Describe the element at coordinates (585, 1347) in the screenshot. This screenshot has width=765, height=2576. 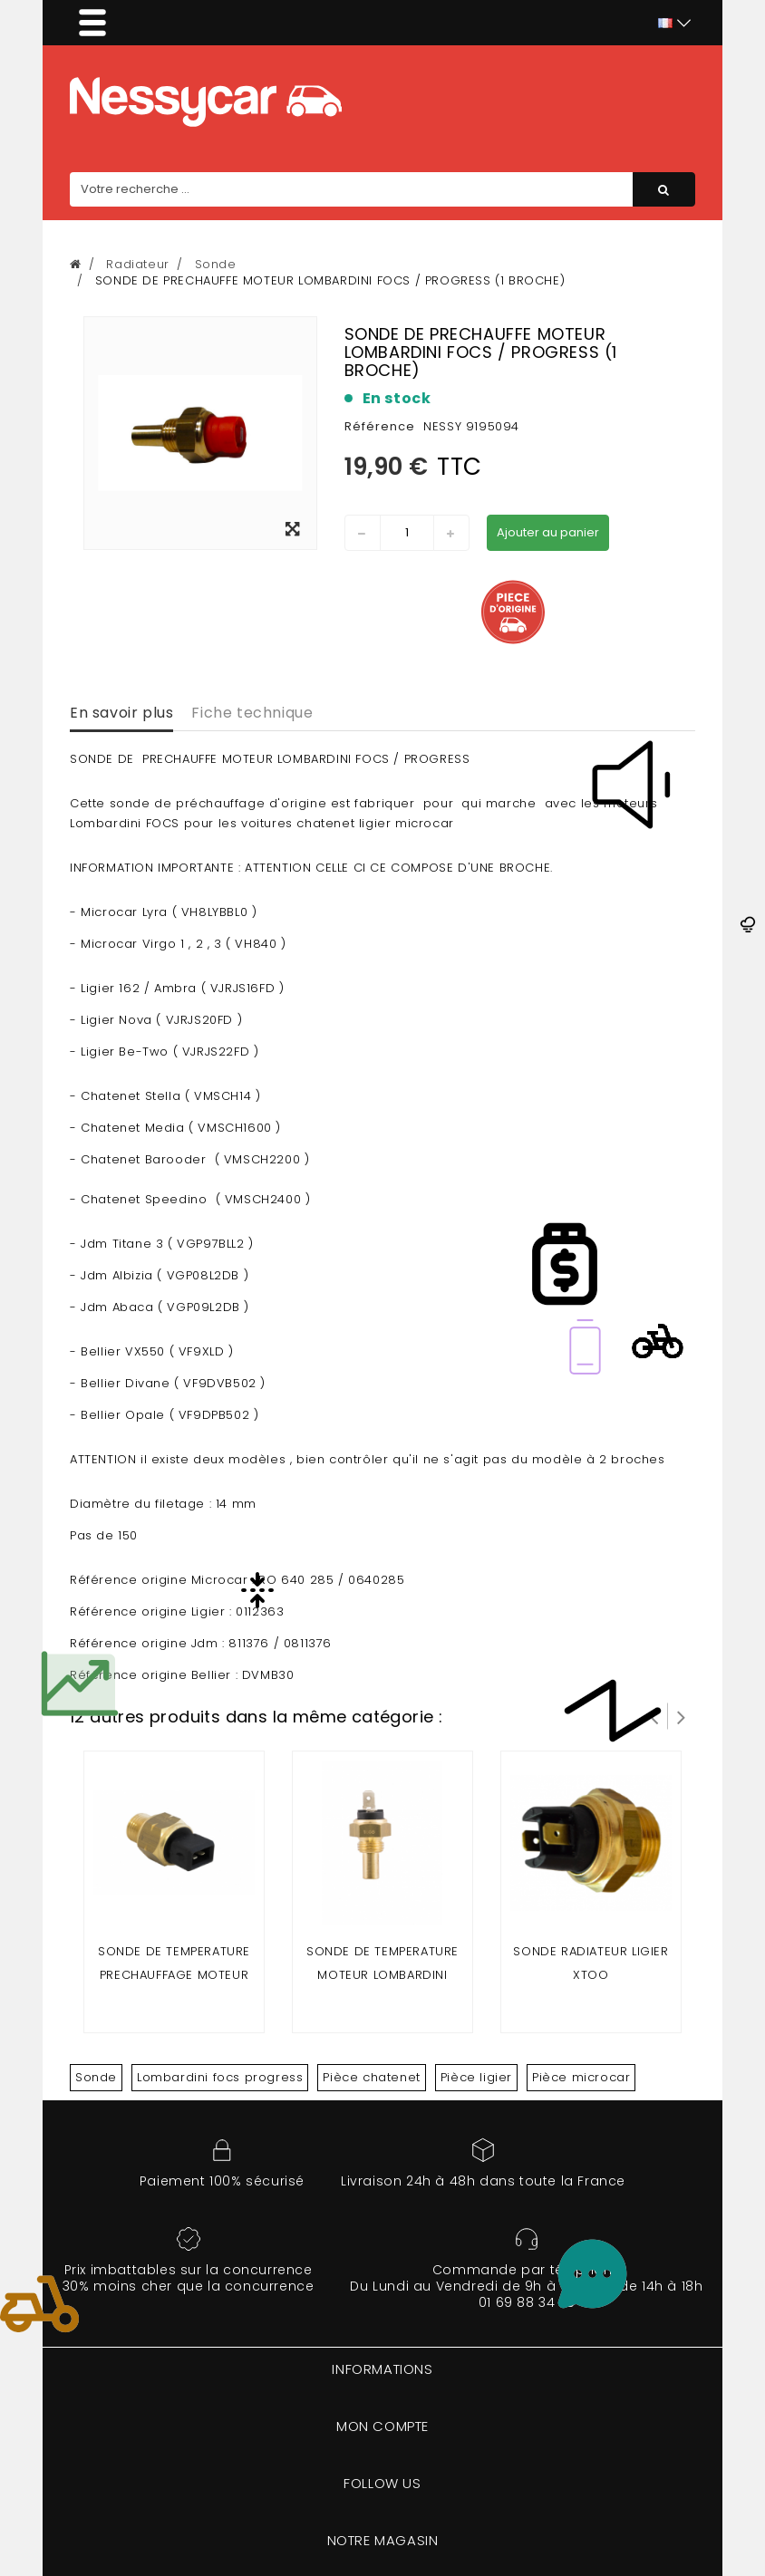
I see `indicates low battery status` at that location.